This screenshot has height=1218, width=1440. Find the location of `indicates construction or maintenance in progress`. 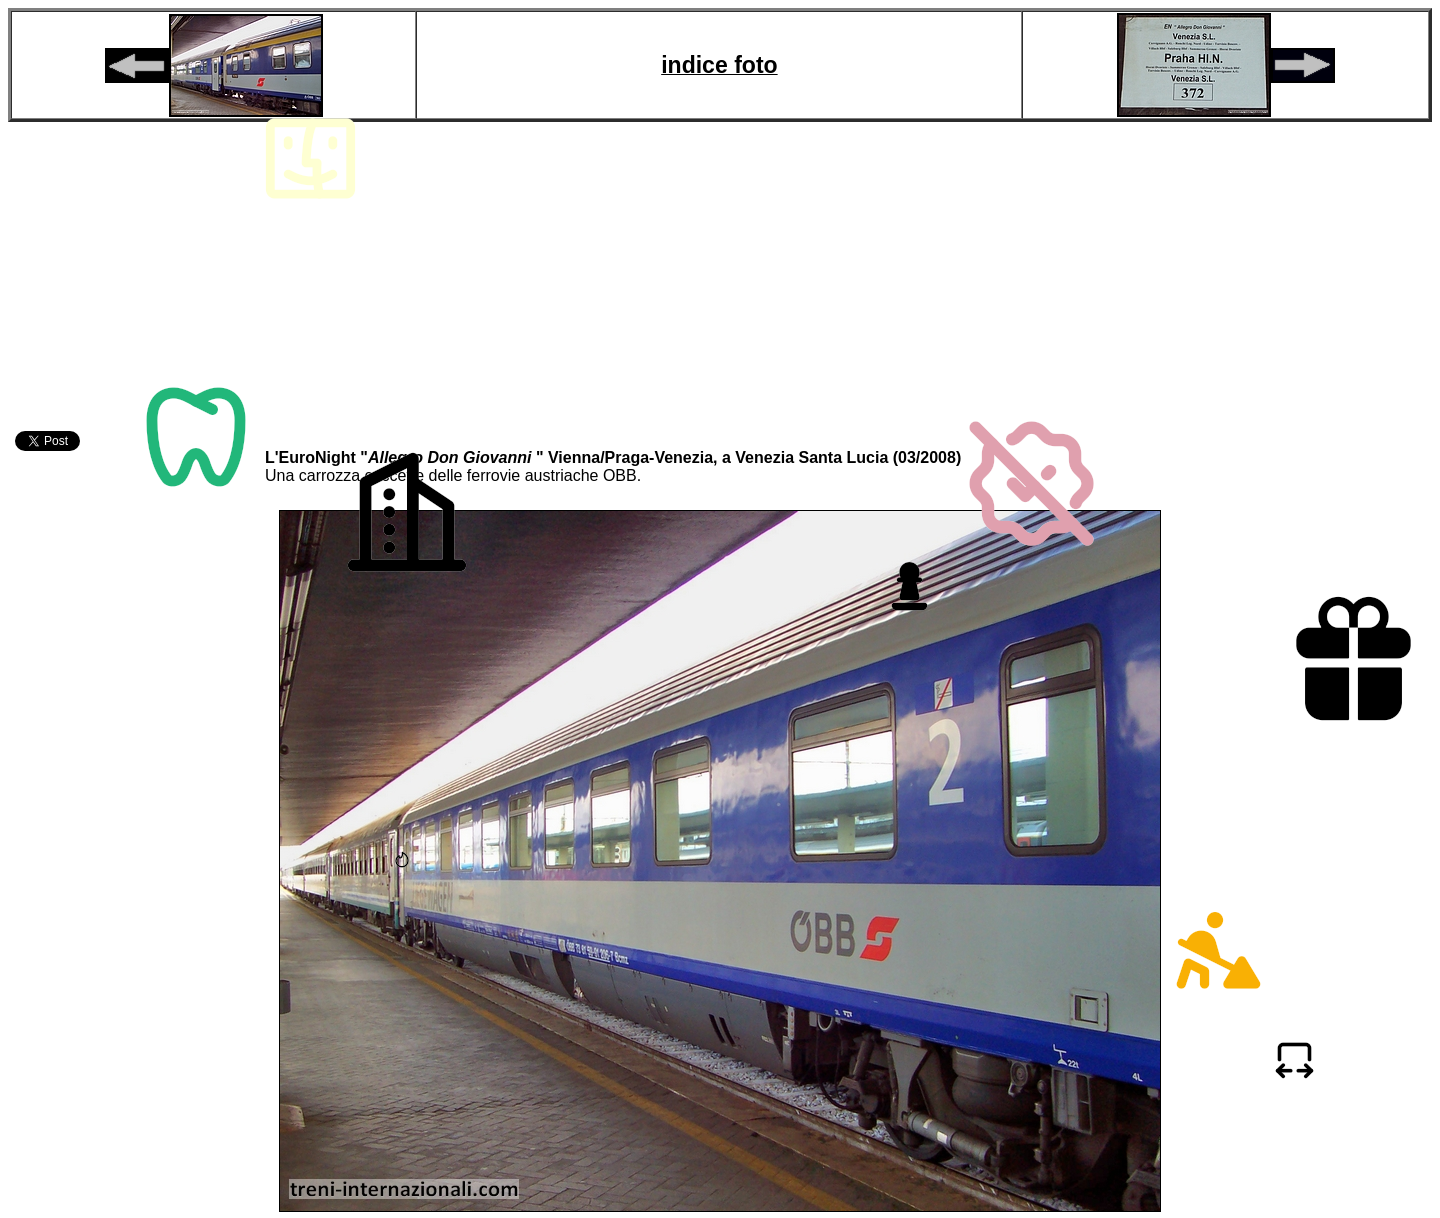

indicates construction or maintenance in progress is located at coordinates (1218, 951).